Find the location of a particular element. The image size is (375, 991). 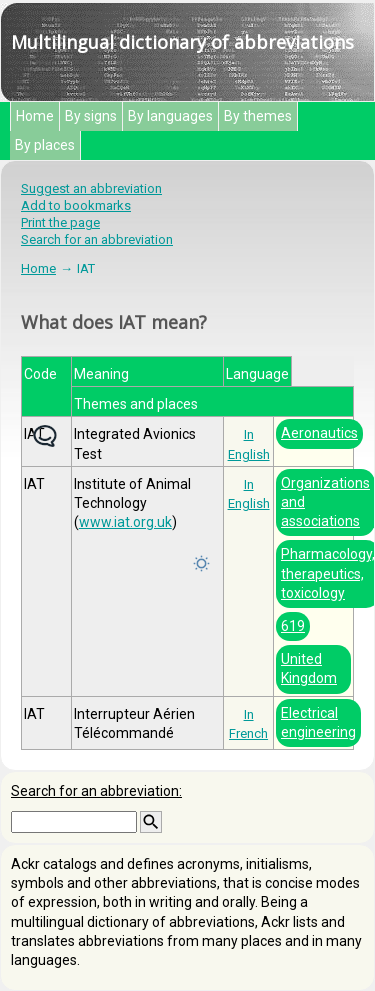

open HipChat messaging app is located at coordinates (45, 436).